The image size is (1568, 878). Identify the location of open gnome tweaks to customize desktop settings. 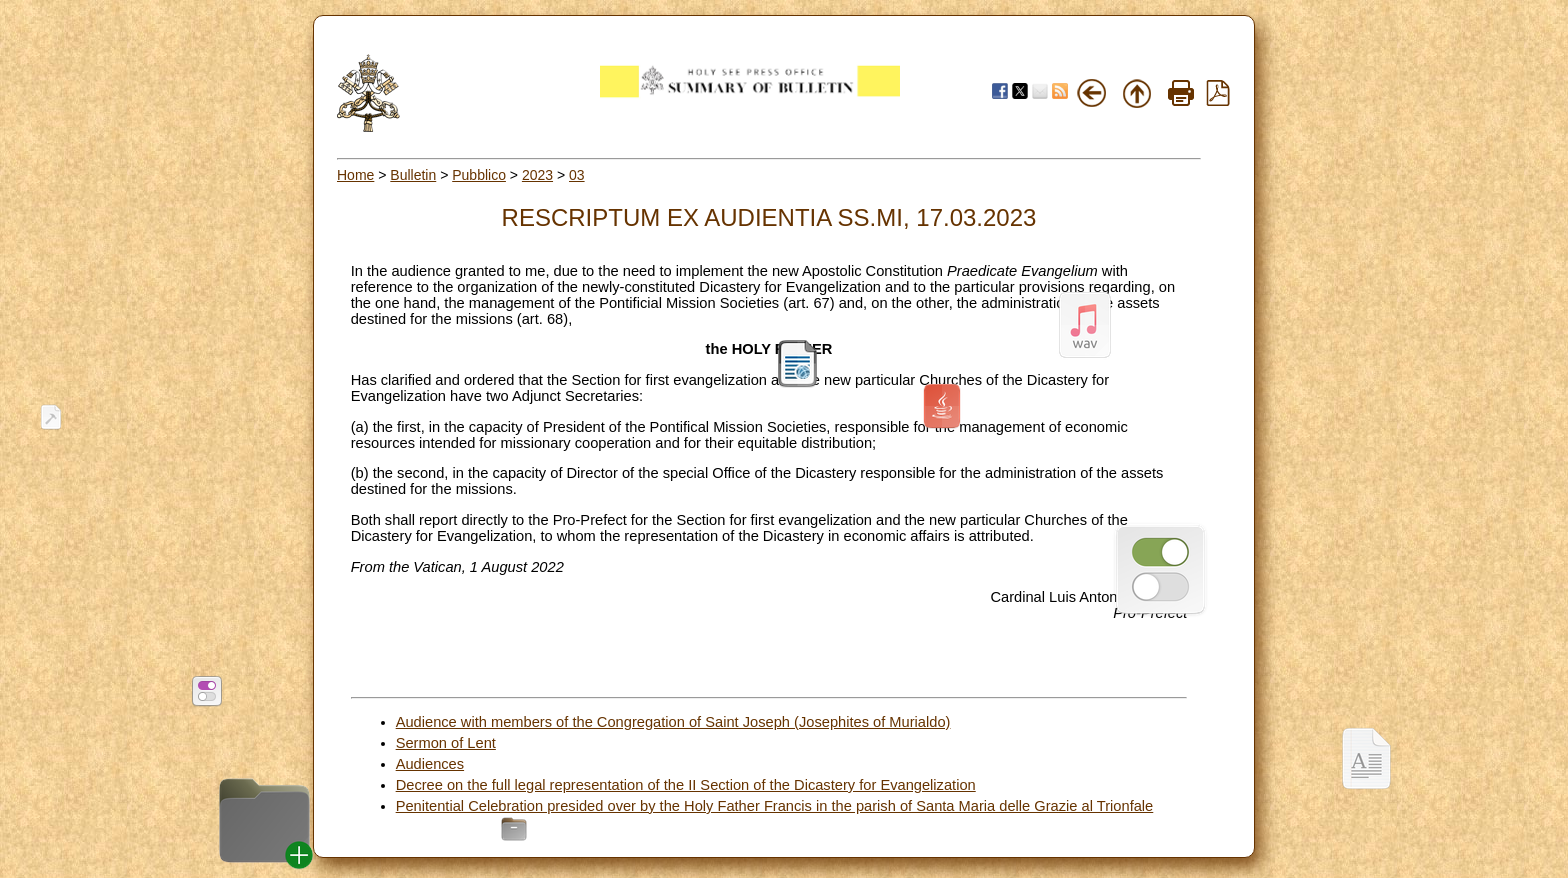
(1160, 569).